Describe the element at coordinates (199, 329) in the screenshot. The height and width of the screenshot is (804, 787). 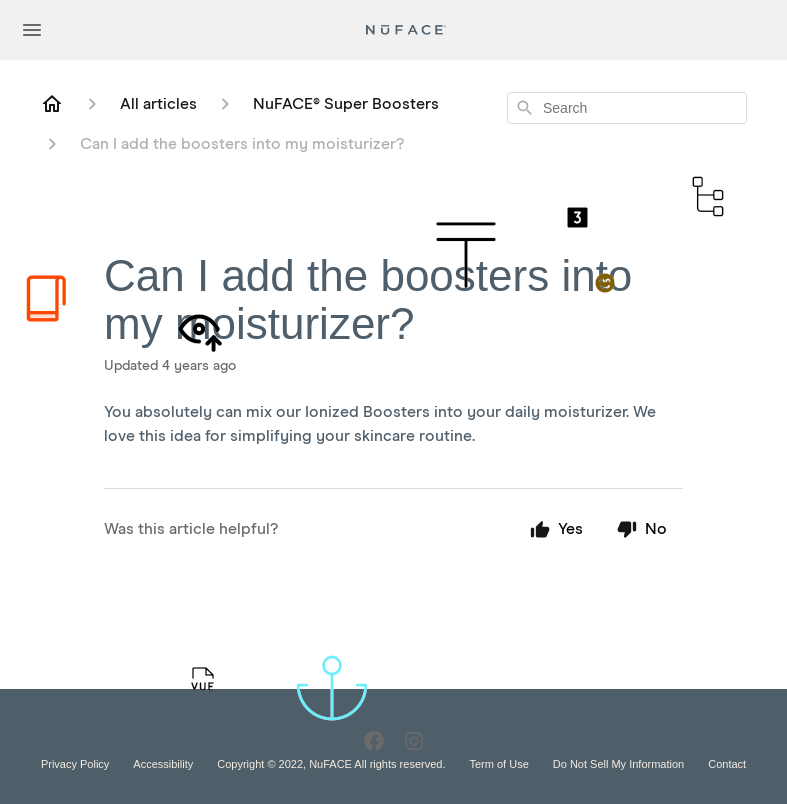
I see `increase visibility or show more details` at that location.